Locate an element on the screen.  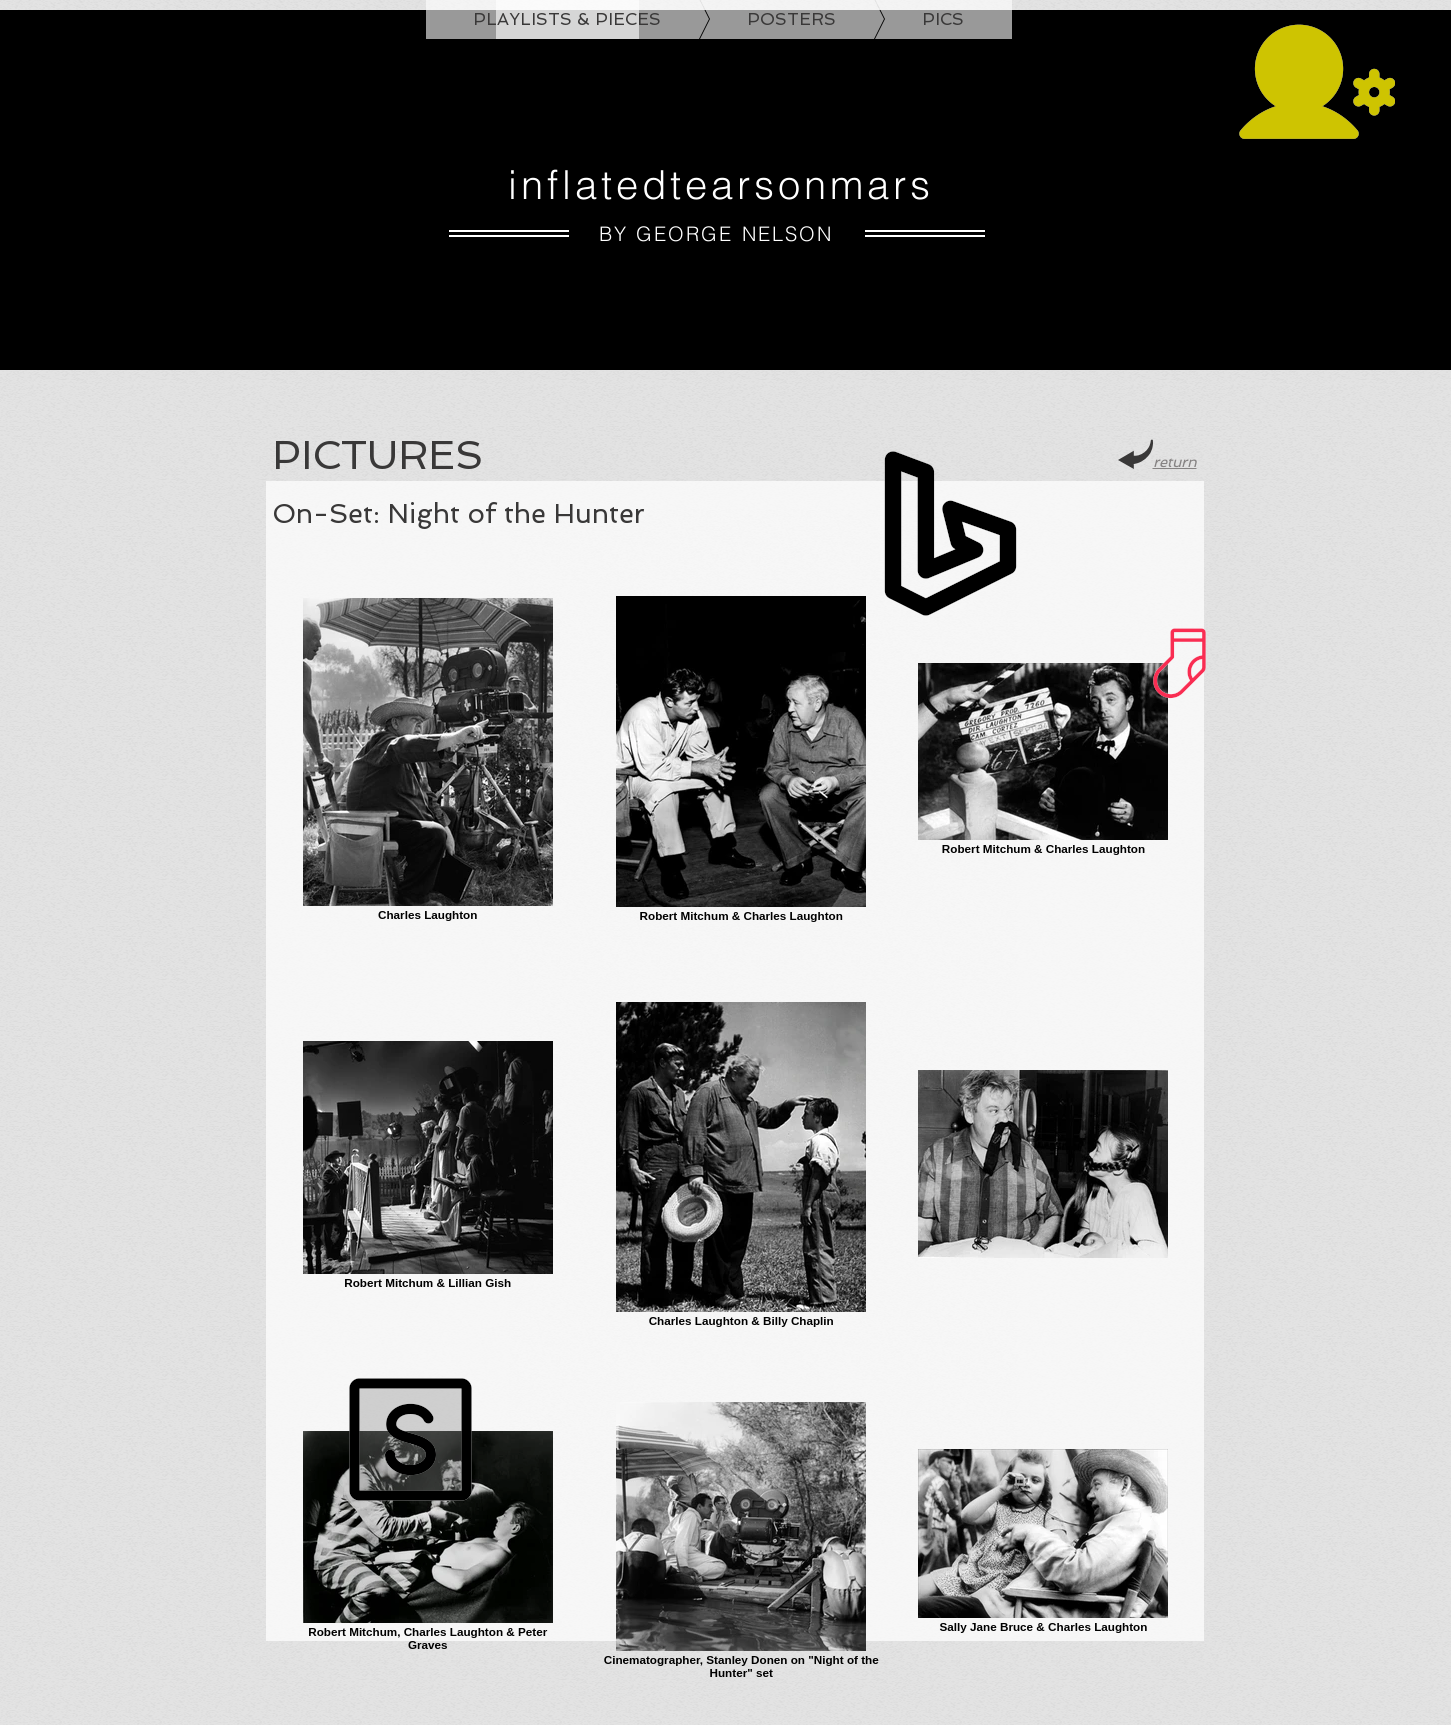
link to Stripe payment services is located at coordinates (410, 1439).